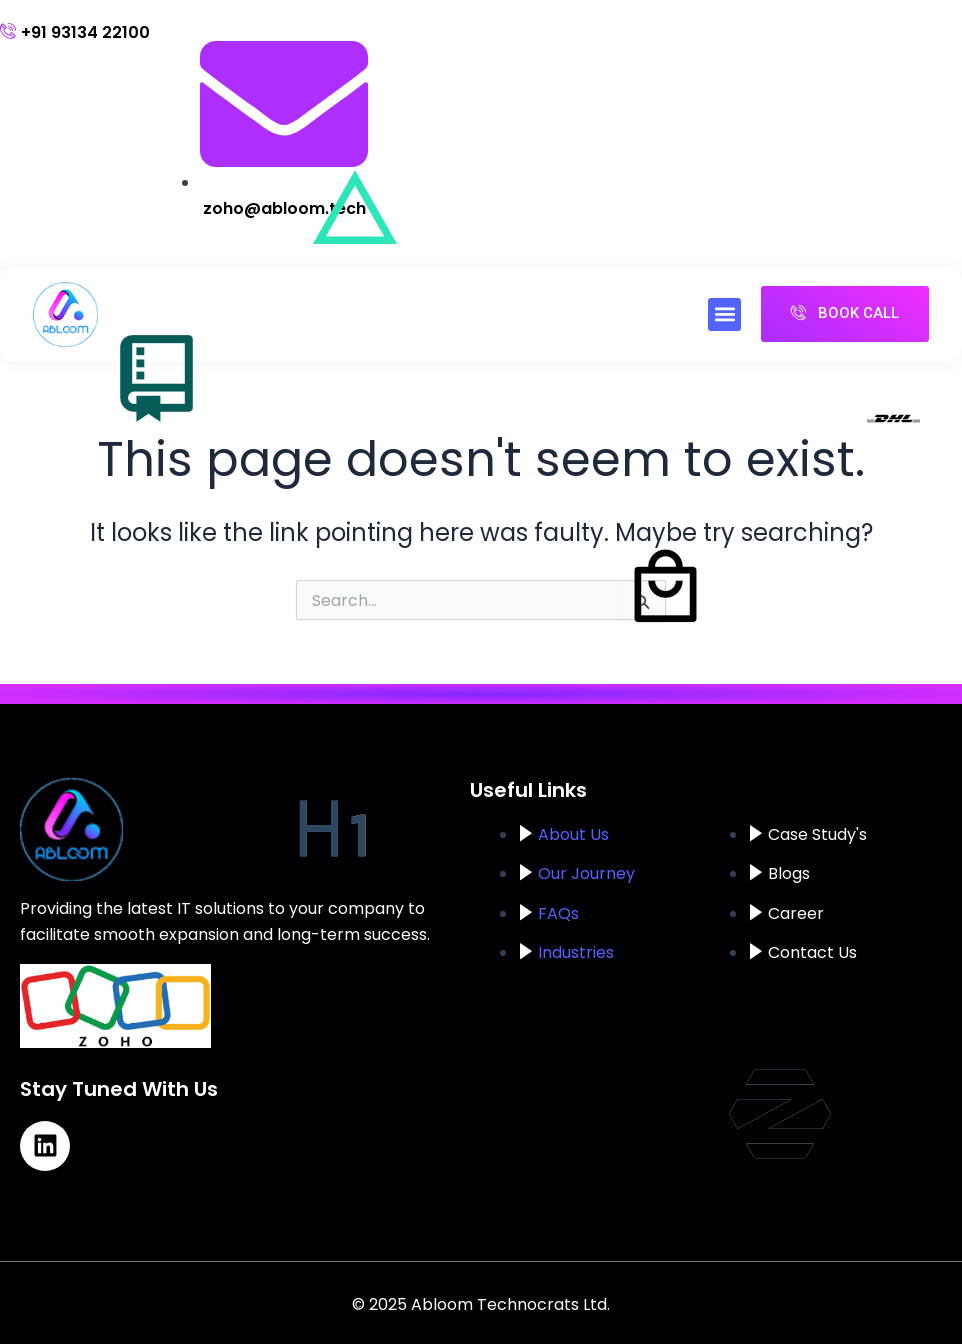 The width and height of the screenshot is (962, 1344). What do you see at coordinates (355, 207) in the screenshot?
I see `vercel logo` at bounding box center [355, 207].